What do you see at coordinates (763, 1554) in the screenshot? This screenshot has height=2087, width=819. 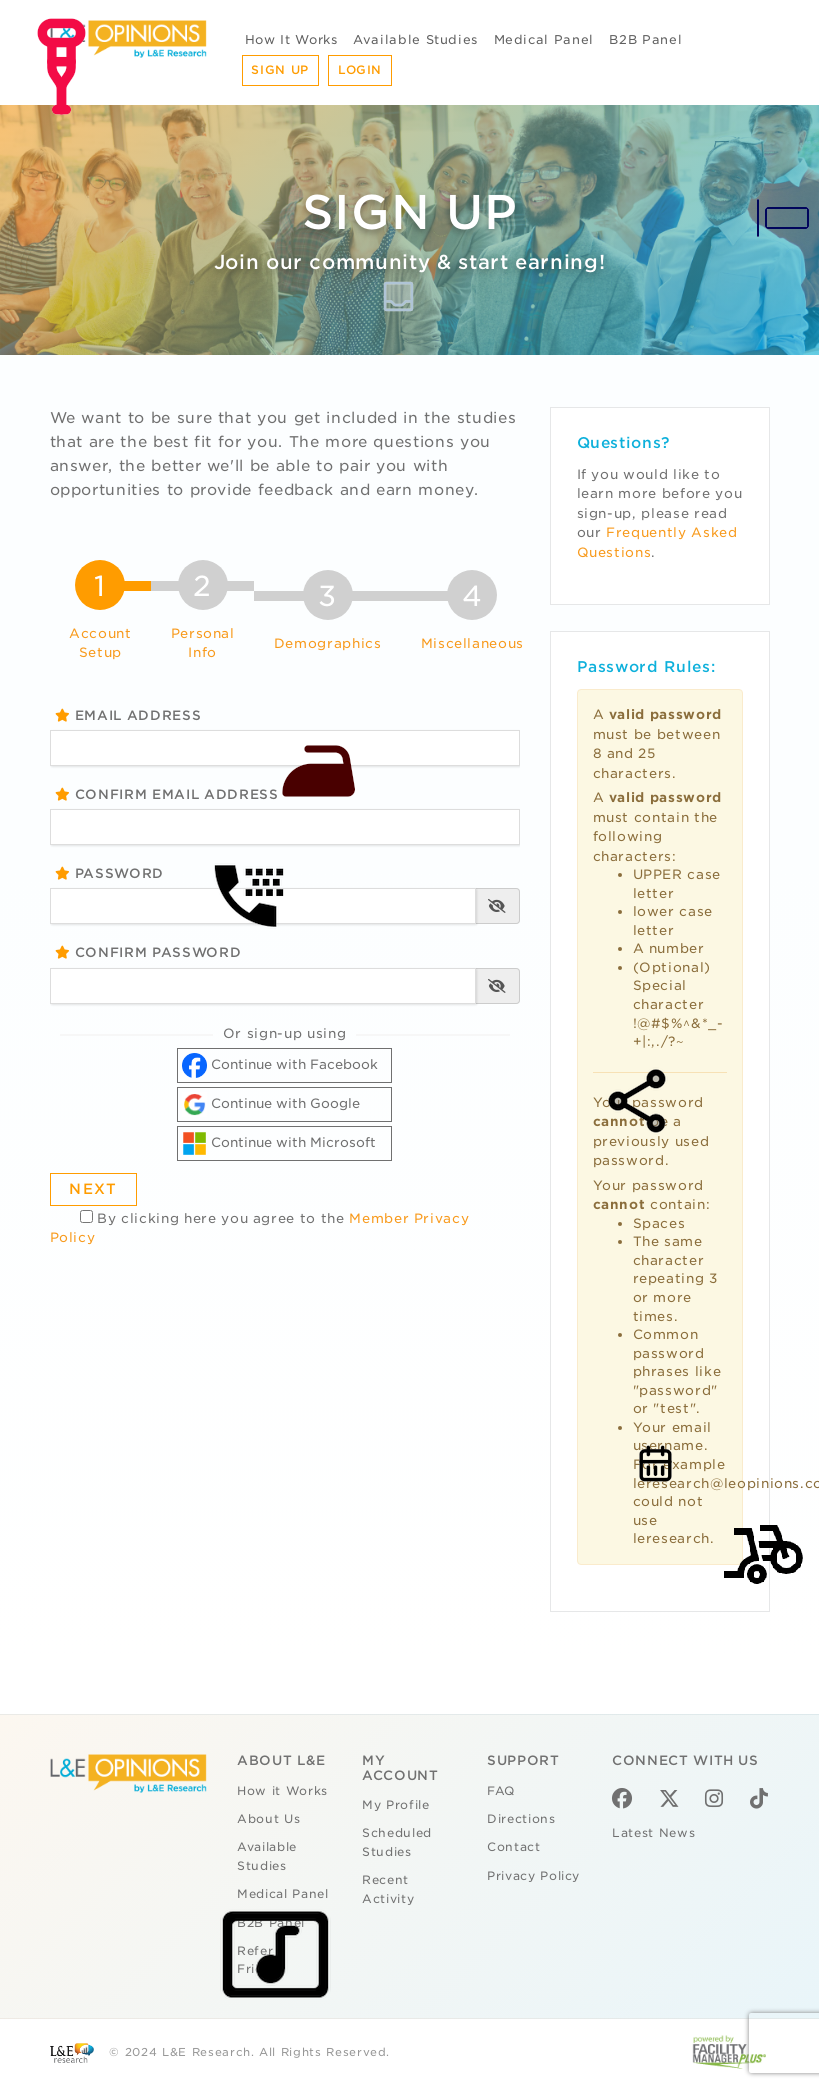 I see `view bike and scooter rental options` at bounding box center [763, 1554].